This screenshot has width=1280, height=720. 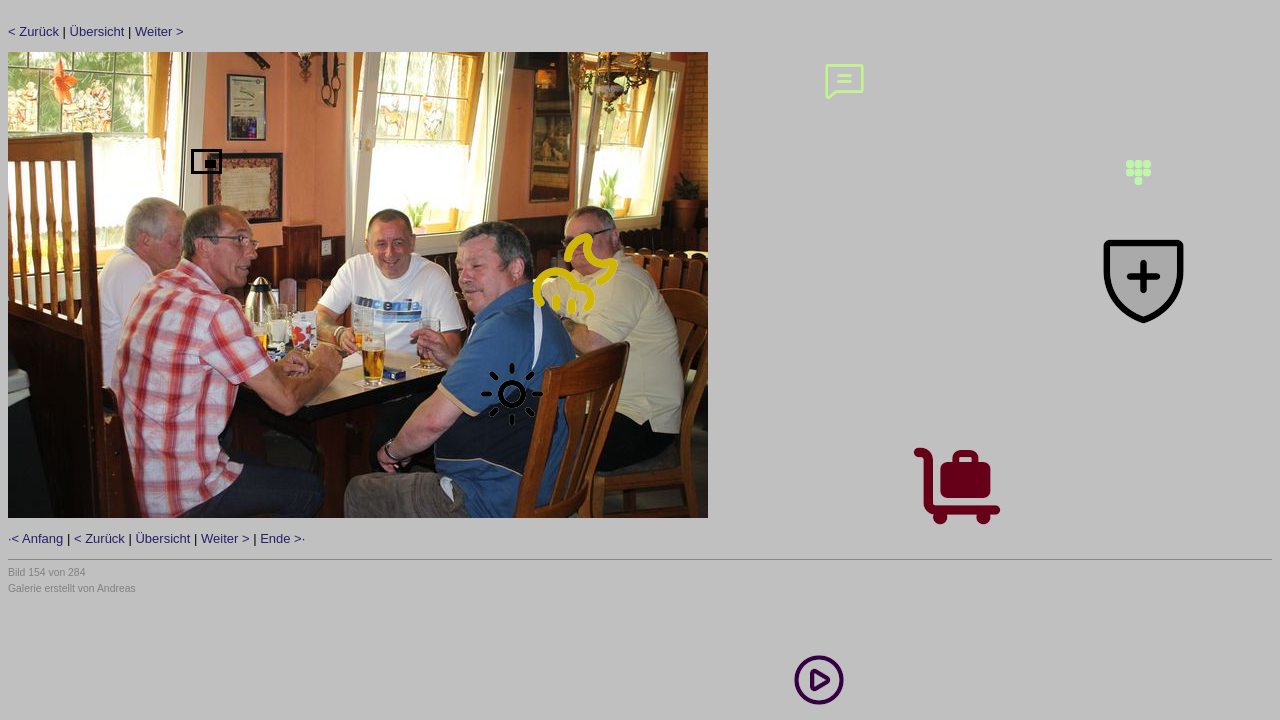 What do you see at coordinates (1143, 276) in the screenshot?
I see `add new security protection` at bounding box center [1143, 276].